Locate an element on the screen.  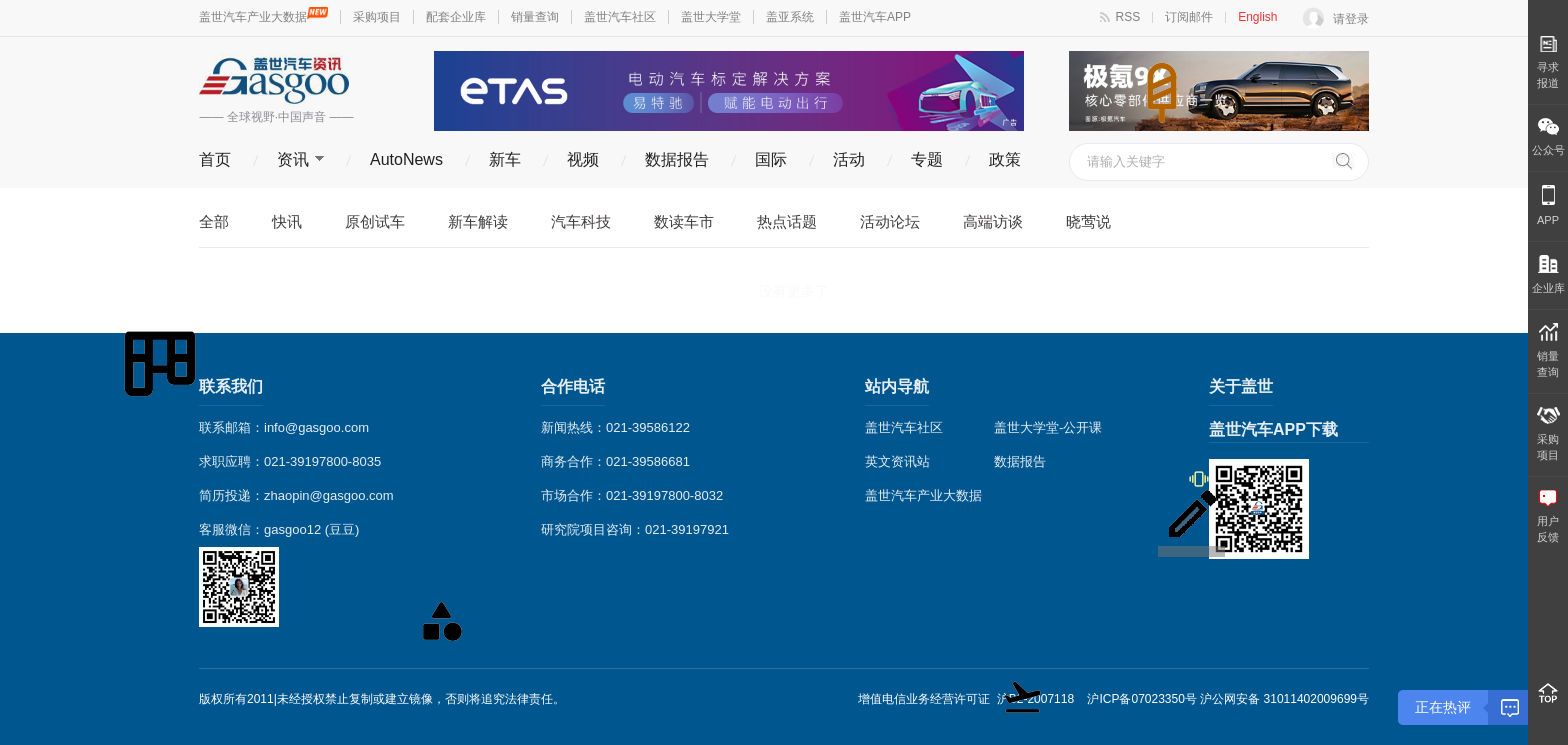
view flight departure information is located at coordinates (1022, 696).